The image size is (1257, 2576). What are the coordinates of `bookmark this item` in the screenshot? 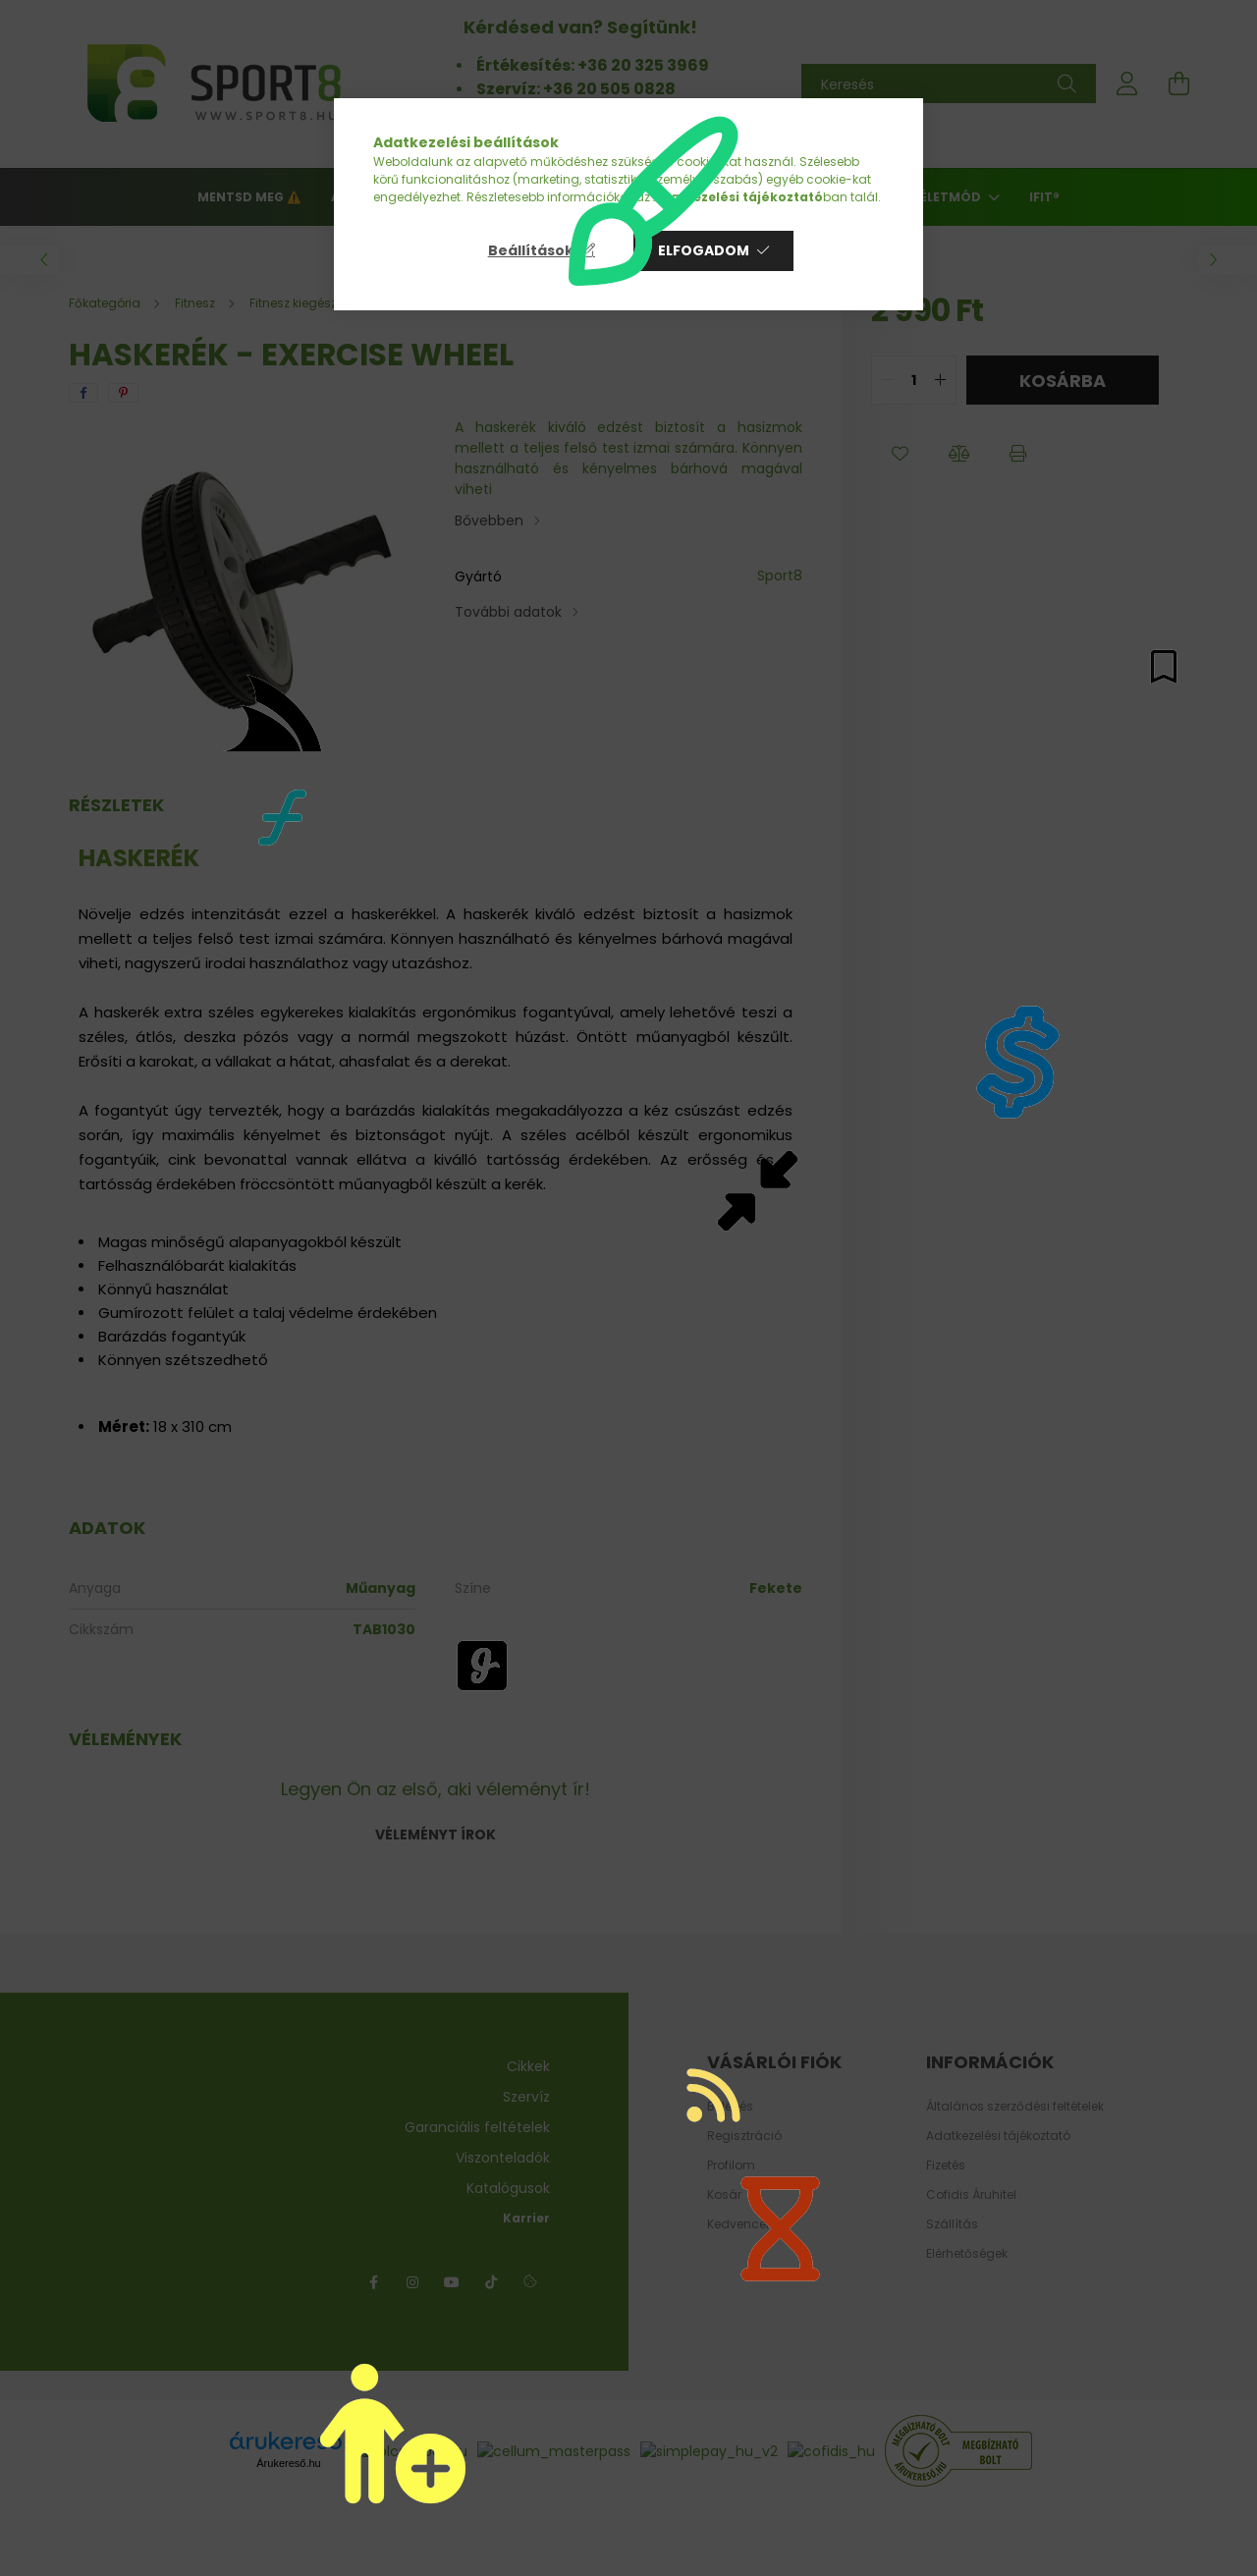 It's located at (1164, 667).